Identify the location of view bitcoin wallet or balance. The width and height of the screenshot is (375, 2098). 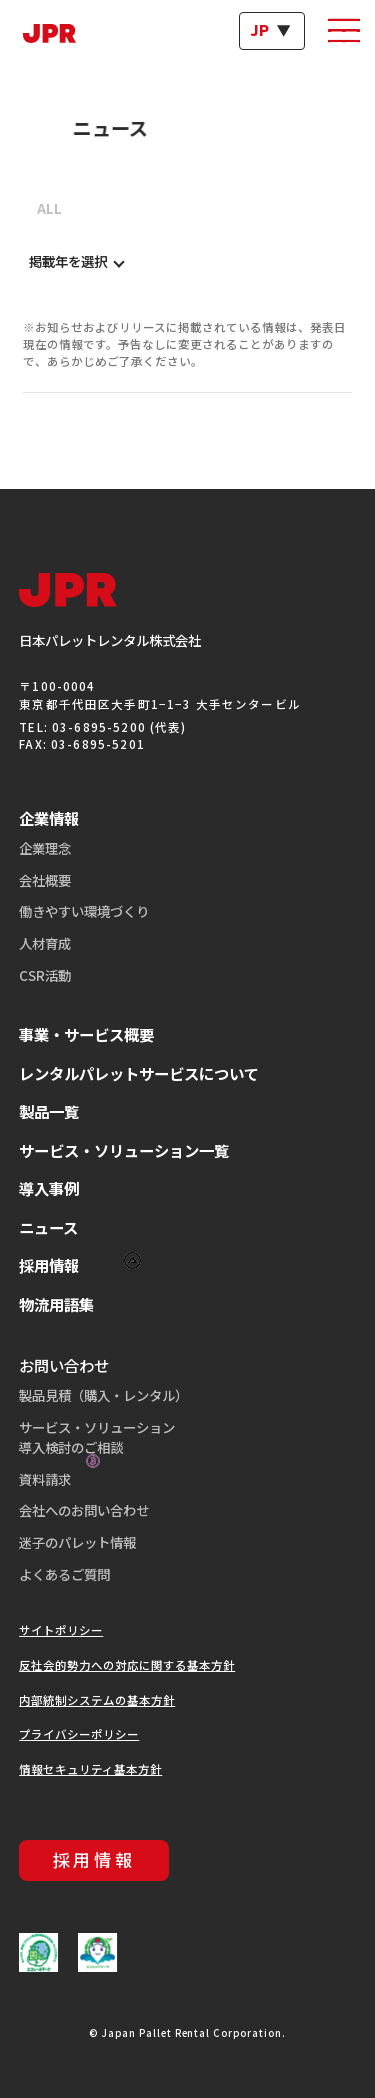
(93, 1461).